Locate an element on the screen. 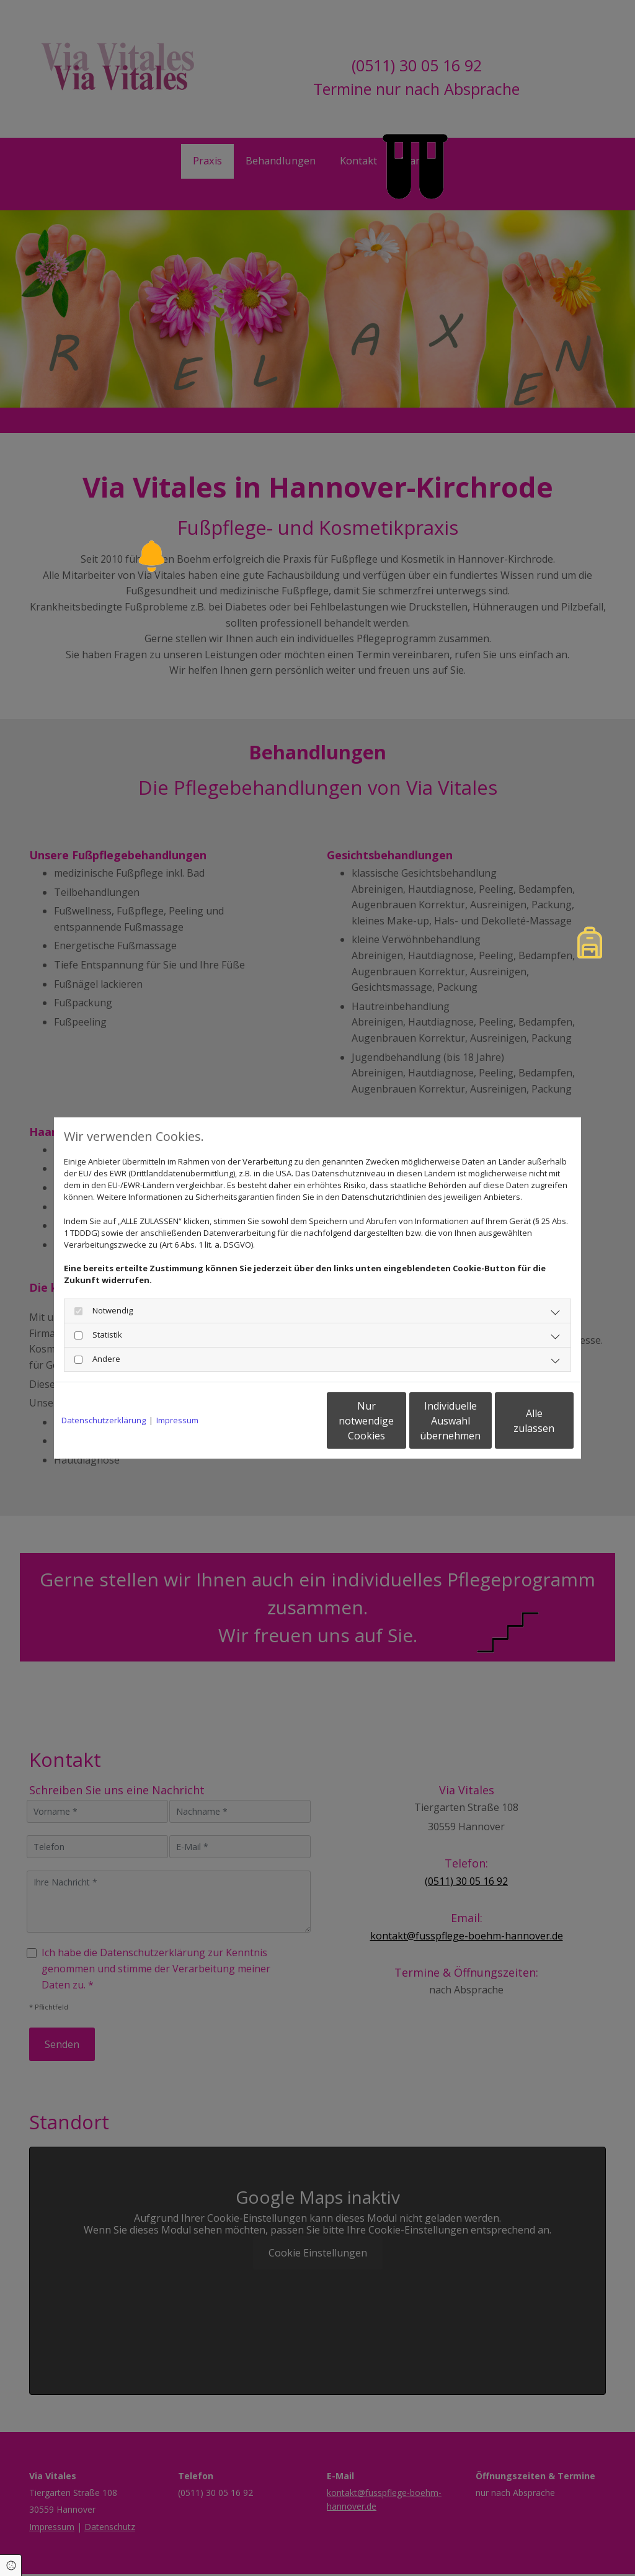  view notifications is located at coordinates (151, 556).